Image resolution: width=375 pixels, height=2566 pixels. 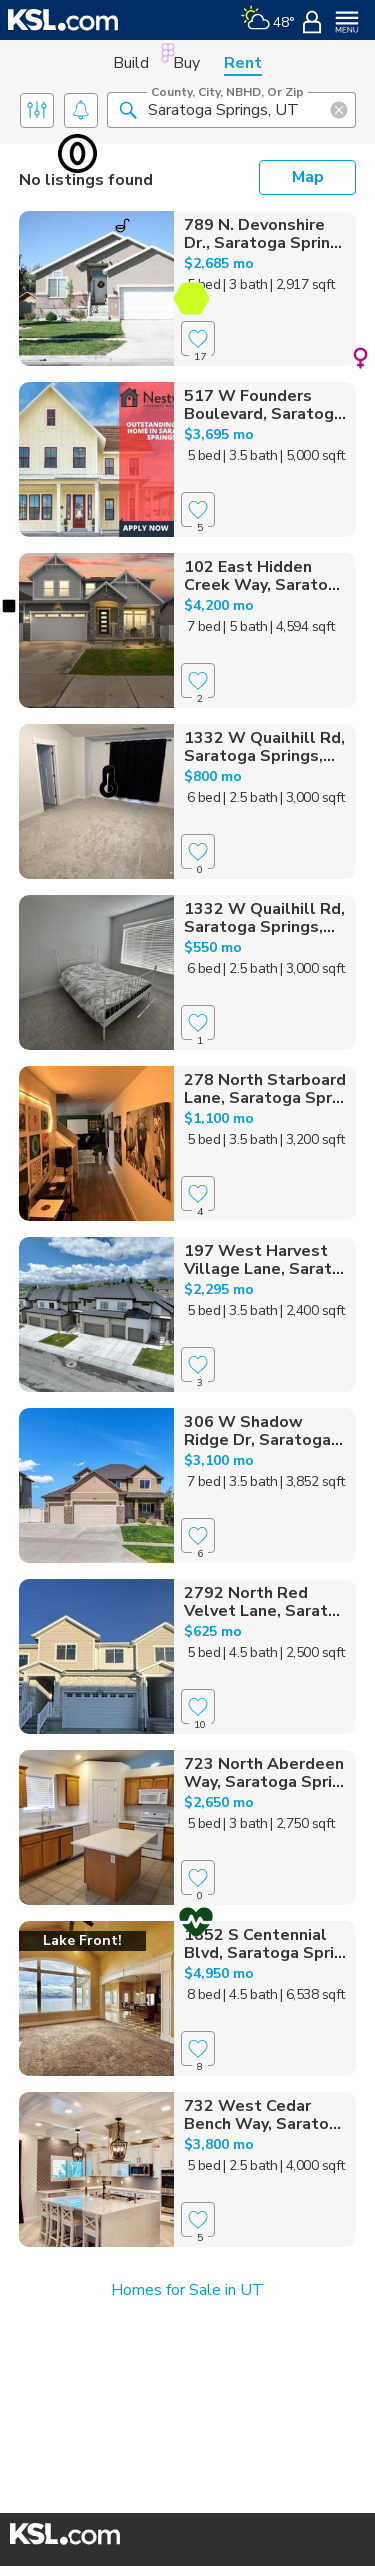 What do you see at coordinates (9, 606) in the screenshot?
I see `a filled checkbox or selected state` at bounding box center [9, 606].